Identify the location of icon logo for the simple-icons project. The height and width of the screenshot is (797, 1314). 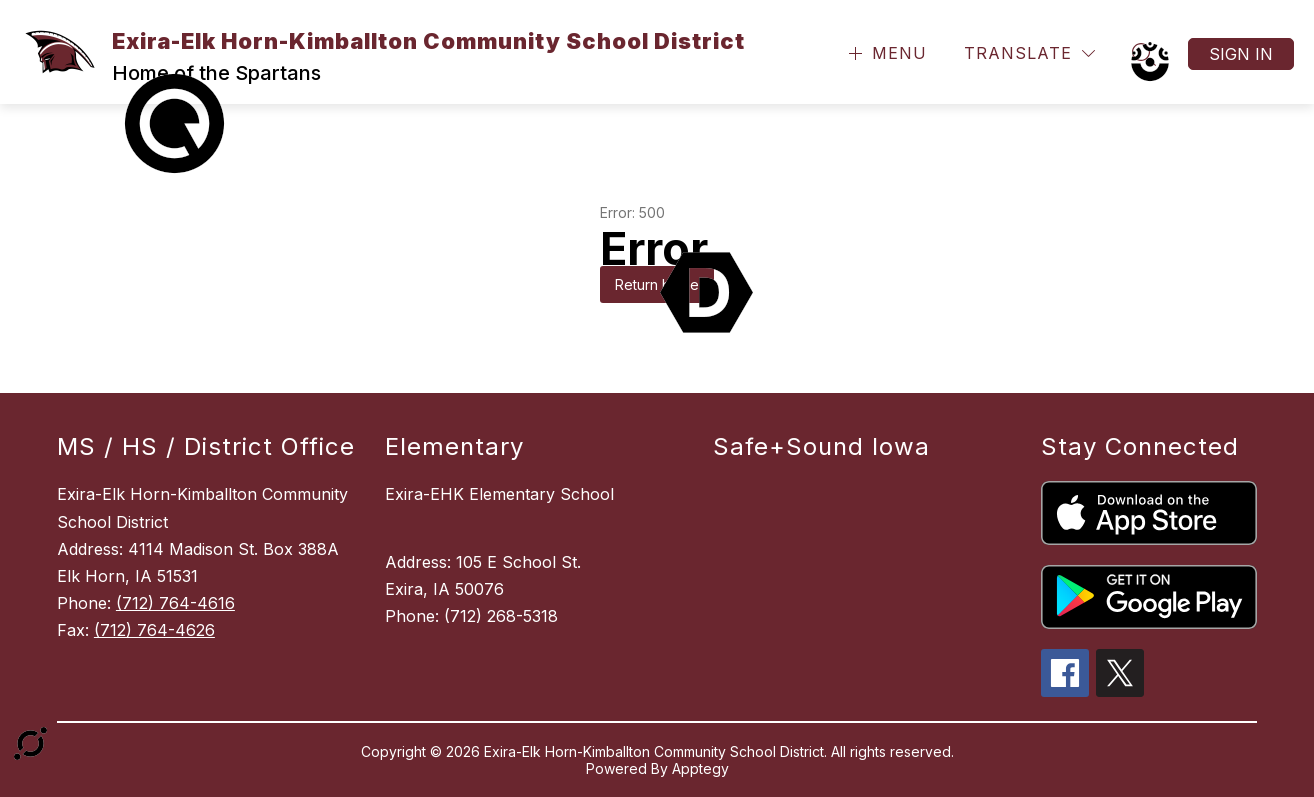
(30, 743).